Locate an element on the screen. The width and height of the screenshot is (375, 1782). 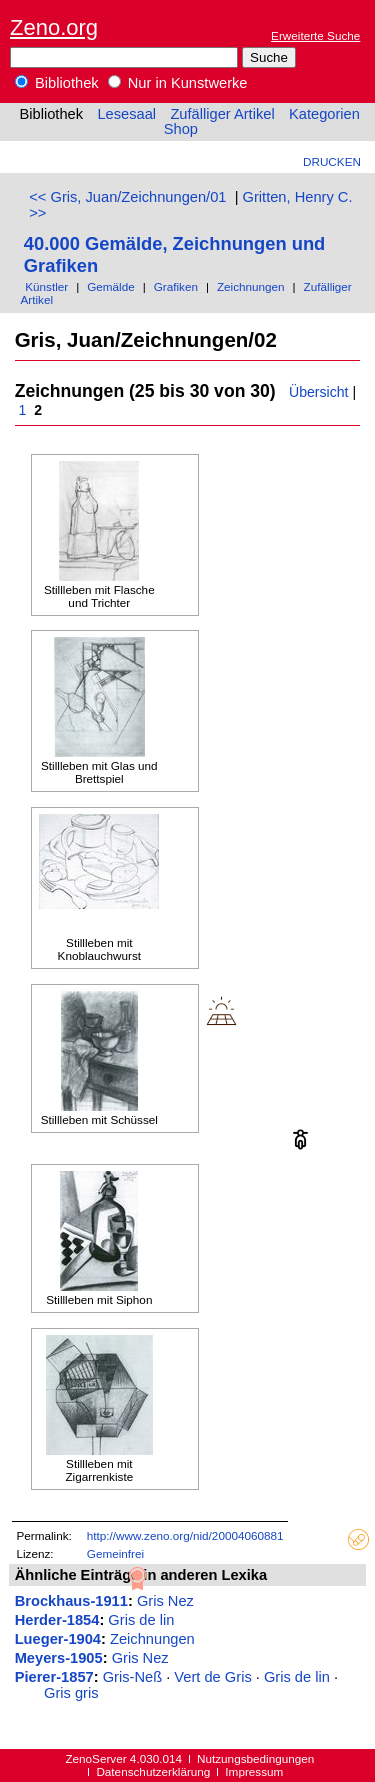
view achievements or awards is located at coordinates (137, 1578).